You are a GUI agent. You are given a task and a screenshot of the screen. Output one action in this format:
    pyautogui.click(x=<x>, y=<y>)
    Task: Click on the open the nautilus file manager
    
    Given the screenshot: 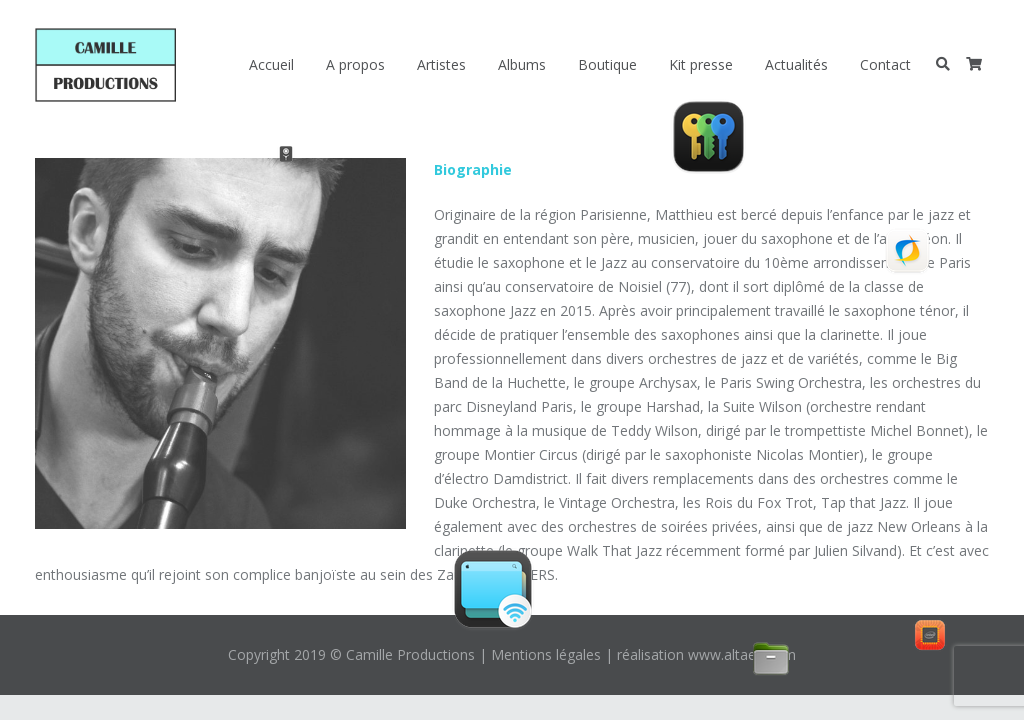 What is the action you would take?
    pyautogui.click(x=771, y=658)
    